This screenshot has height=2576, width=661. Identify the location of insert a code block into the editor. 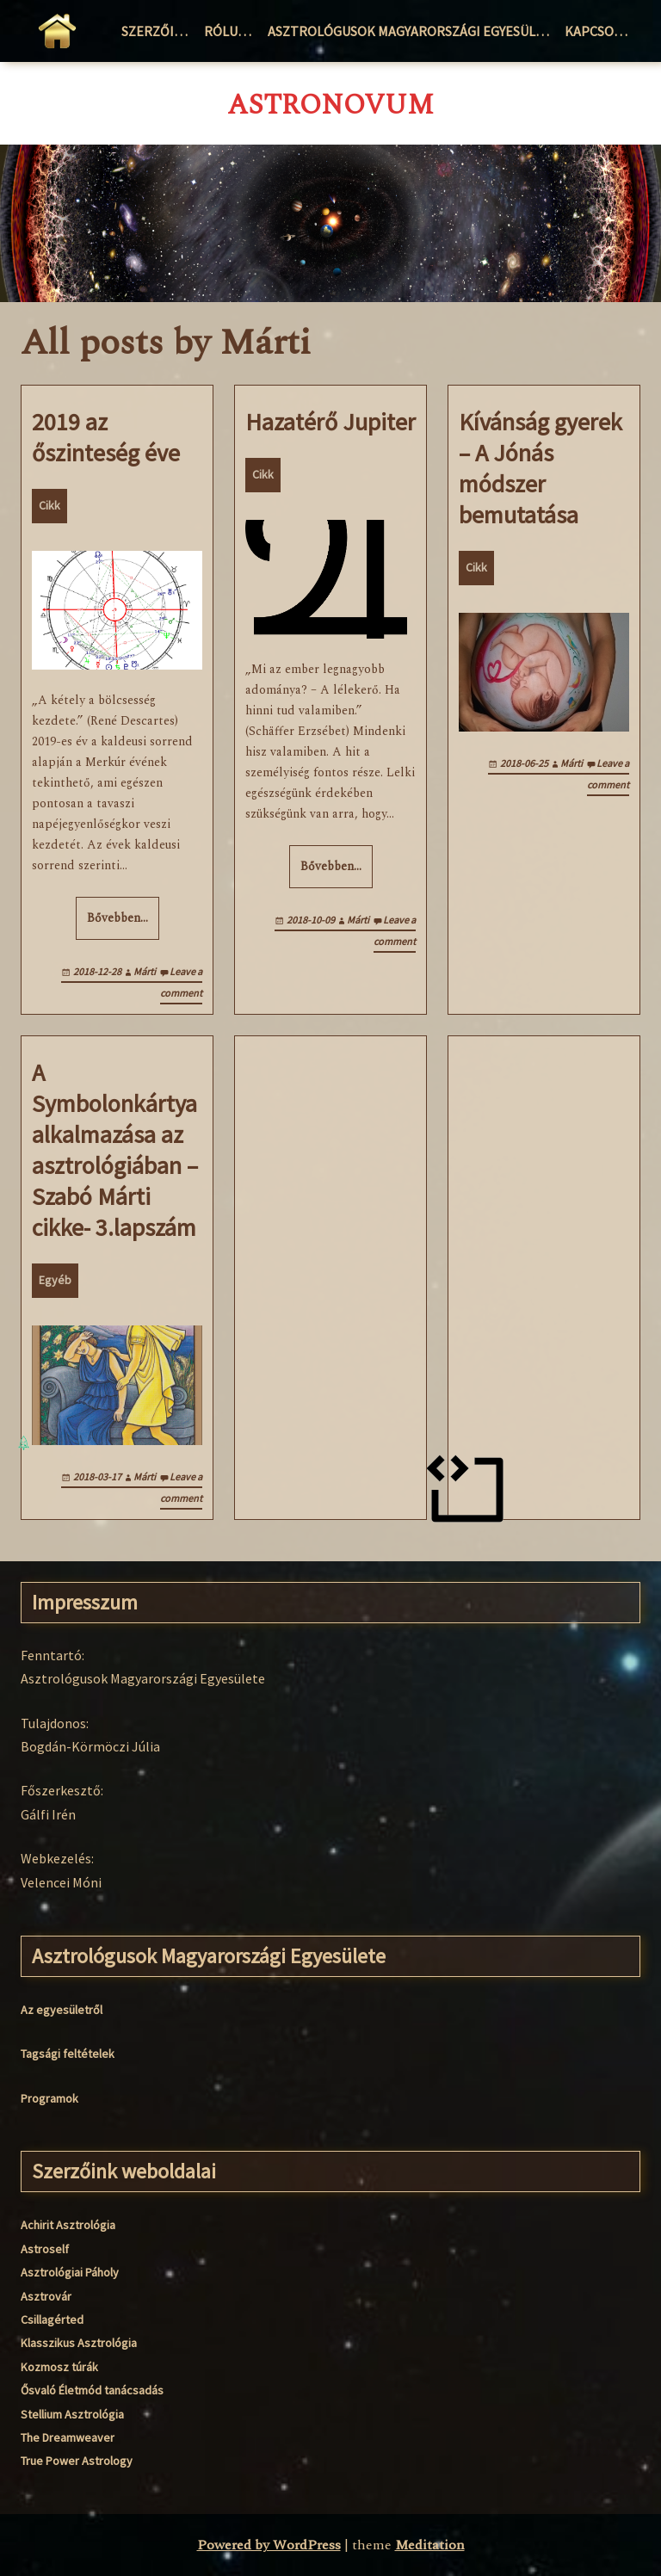
(467, 1490).